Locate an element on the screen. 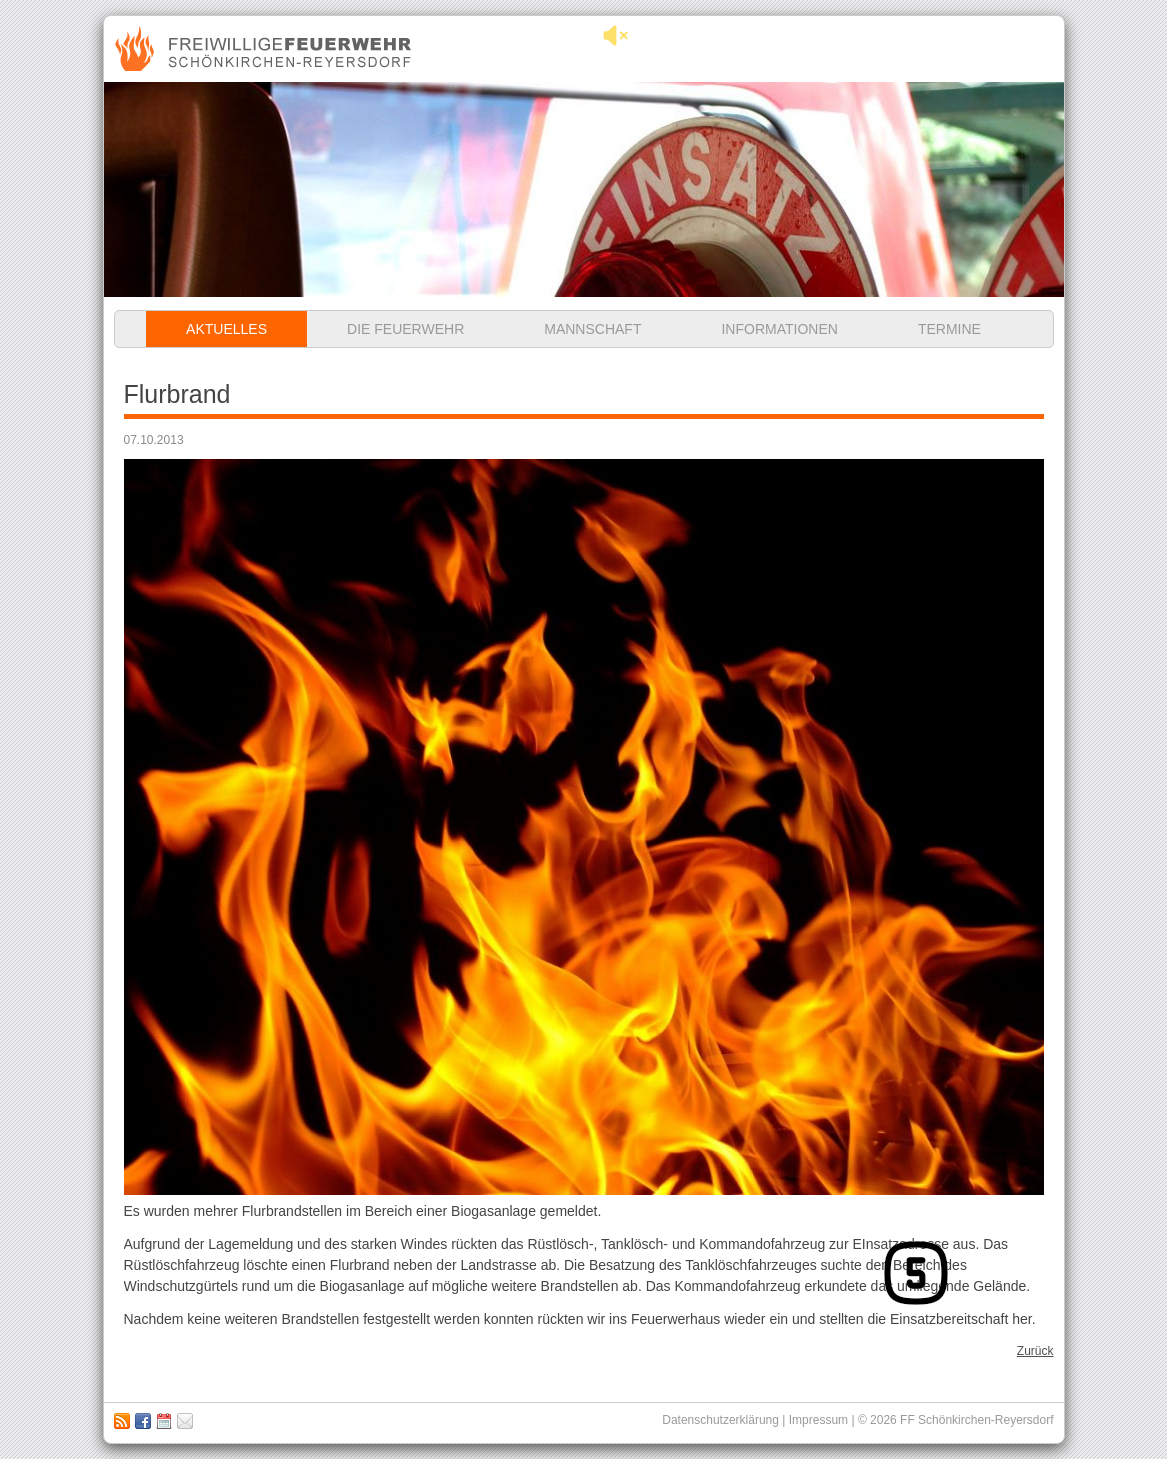 This screenshot has height=1459, width=1167. mute audio or sound is located at coordinates (616, 35).